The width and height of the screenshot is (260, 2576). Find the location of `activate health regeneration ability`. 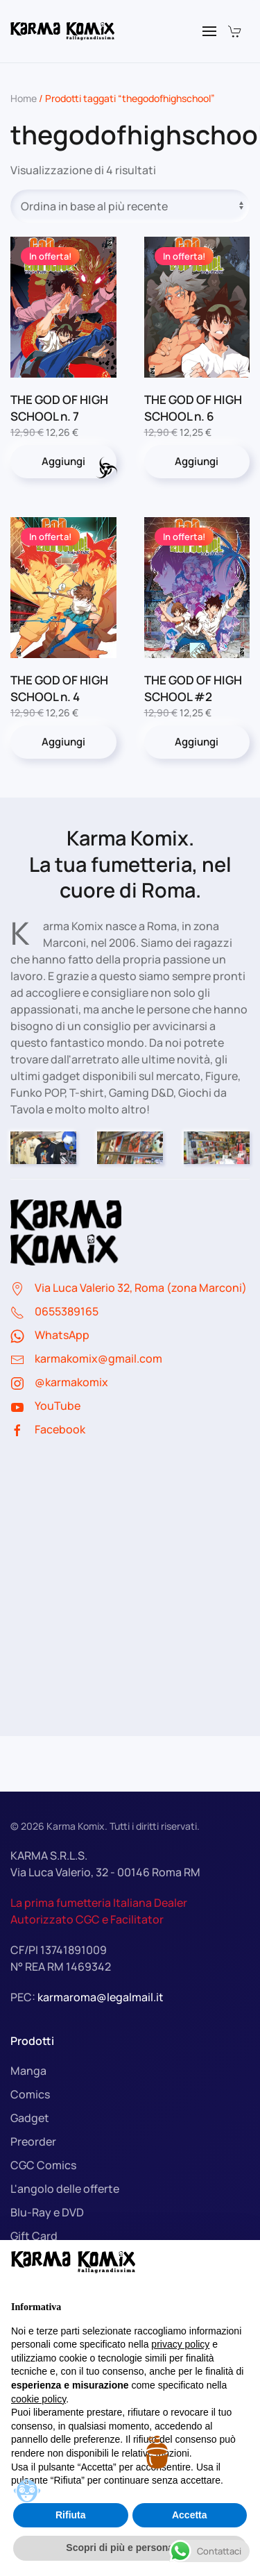

activate health regeneration ability is located at coordinates (106, 467).